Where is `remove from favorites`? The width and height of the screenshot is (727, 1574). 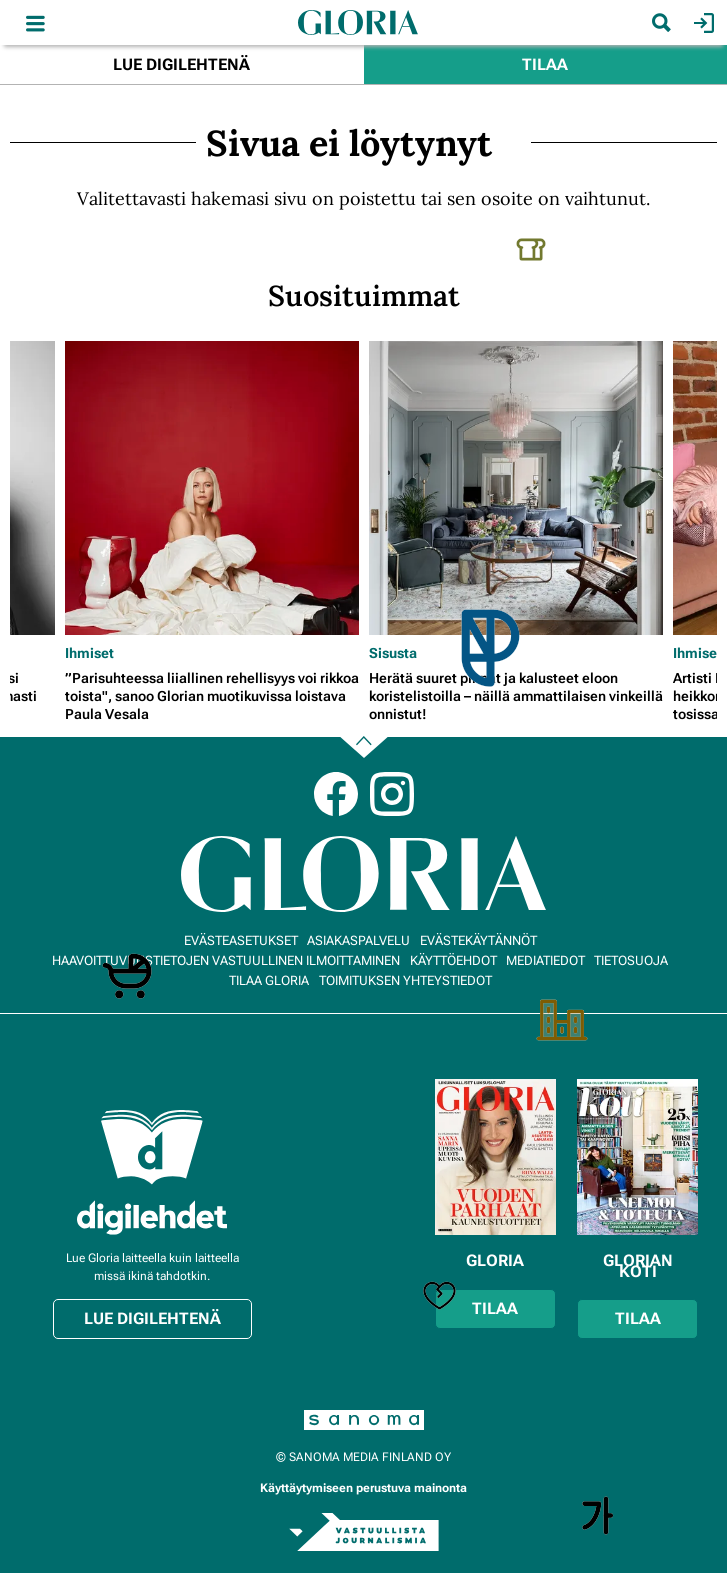 remove from favorites is located at coordinates (439, 1294).